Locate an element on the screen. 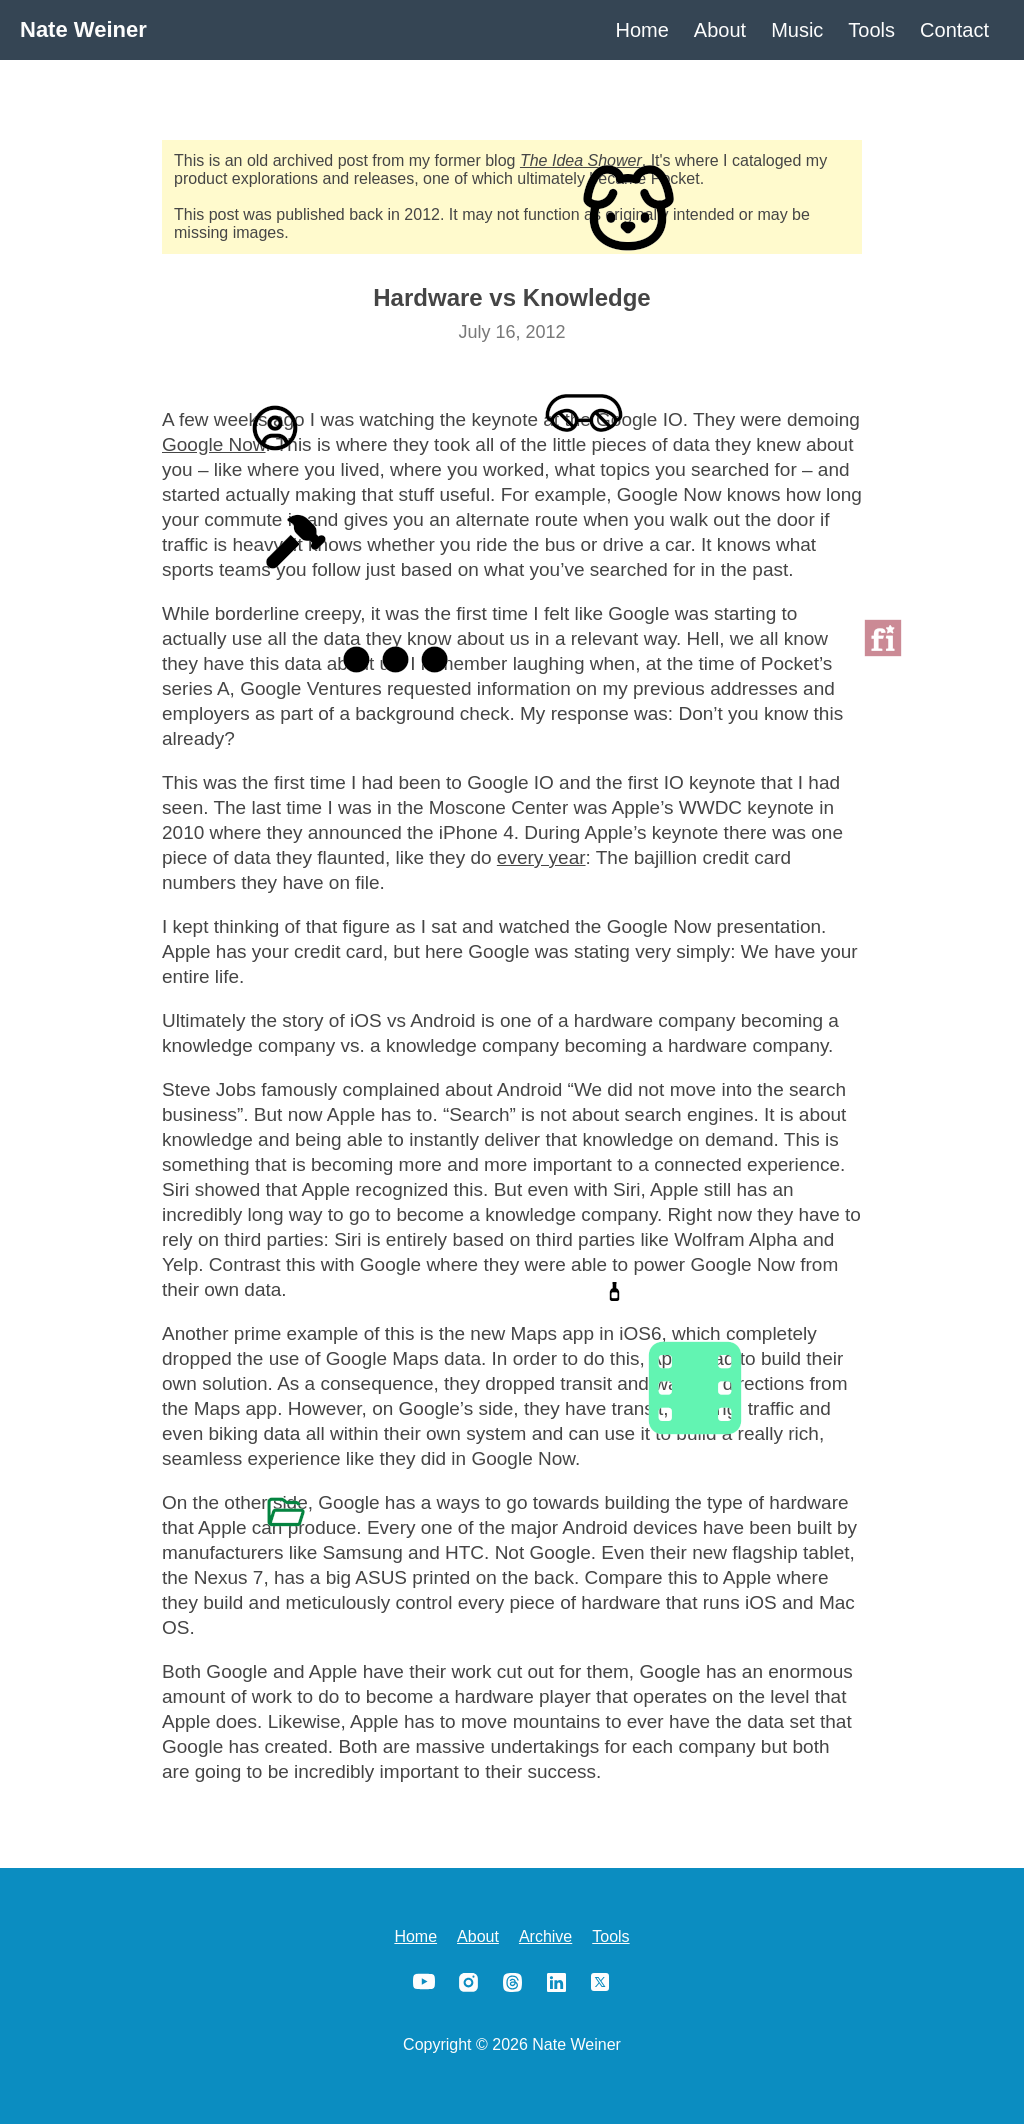 The height and width of the screenshot is (2124, 1024). browse wine selection or menu is located at coordinates (614, 1291).